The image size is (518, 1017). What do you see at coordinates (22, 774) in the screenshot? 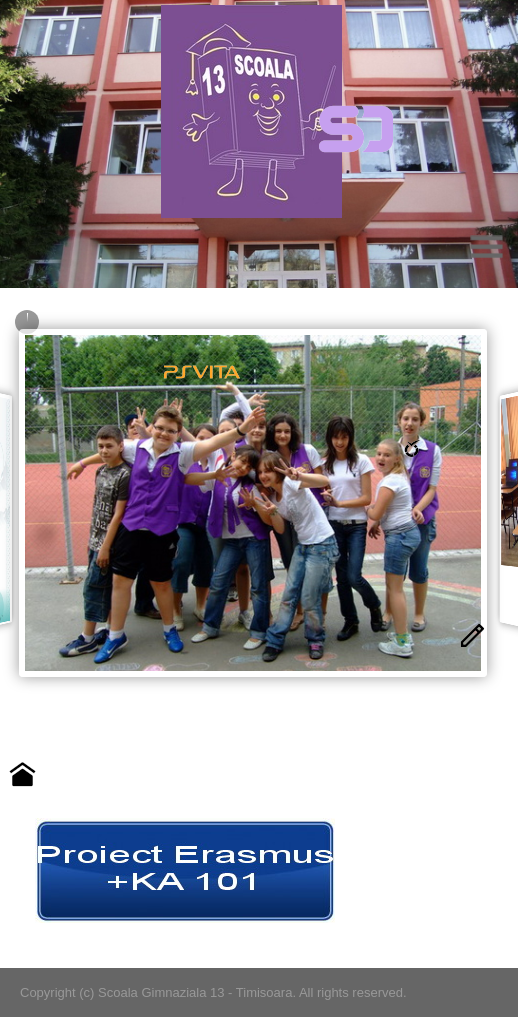
I see `navigate to home screen` at bounding box center [22, 774].